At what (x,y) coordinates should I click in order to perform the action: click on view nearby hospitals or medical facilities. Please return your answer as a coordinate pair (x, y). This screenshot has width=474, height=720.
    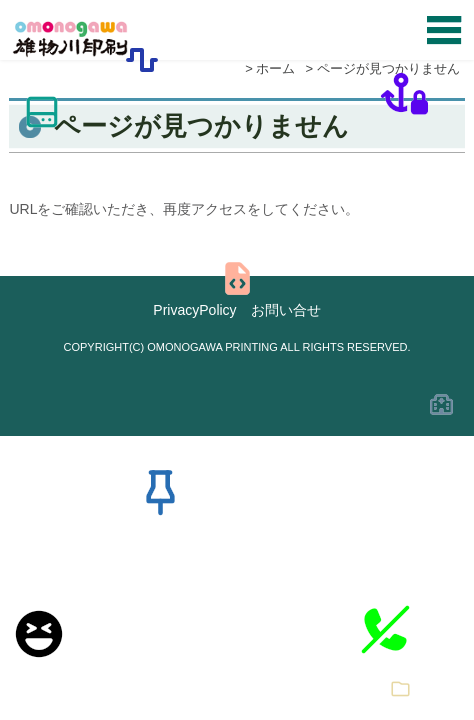
    Looking at the image, I should click on (441, 404).